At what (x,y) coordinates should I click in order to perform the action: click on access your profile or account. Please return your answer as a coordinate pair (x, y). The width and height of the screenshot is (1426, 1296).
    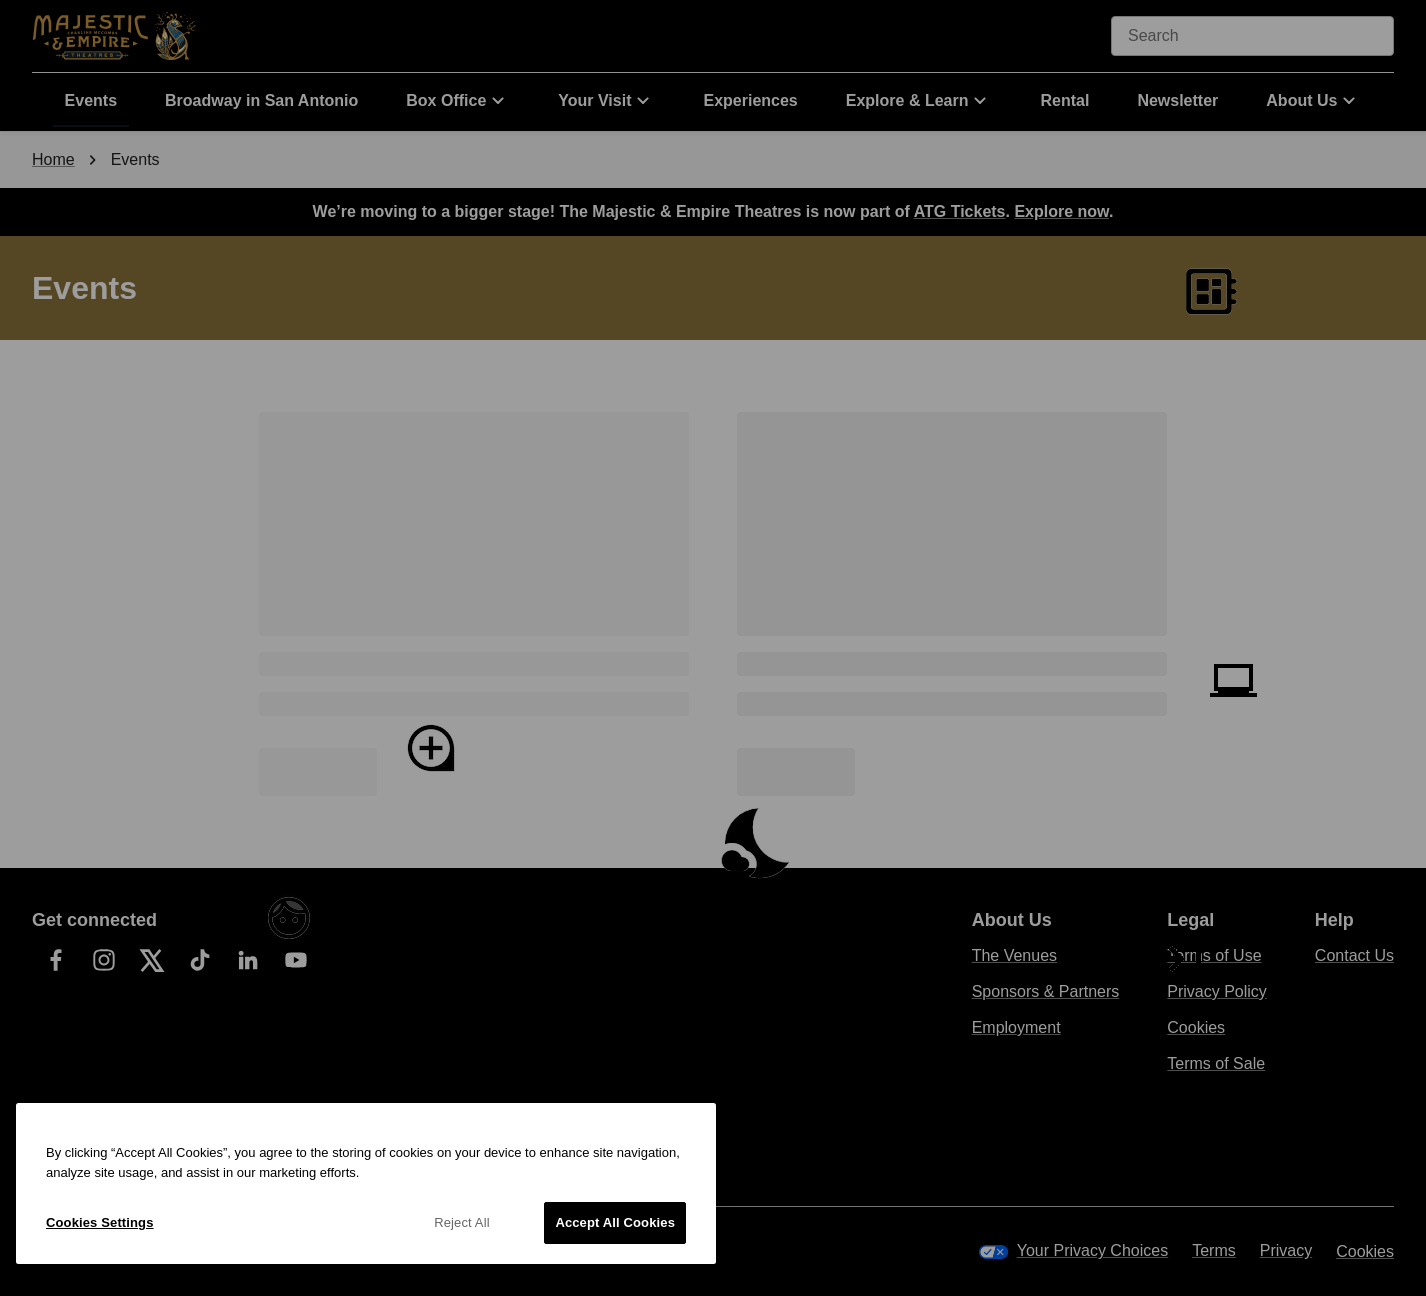
    Looking at the image, I should click on (289, 918).